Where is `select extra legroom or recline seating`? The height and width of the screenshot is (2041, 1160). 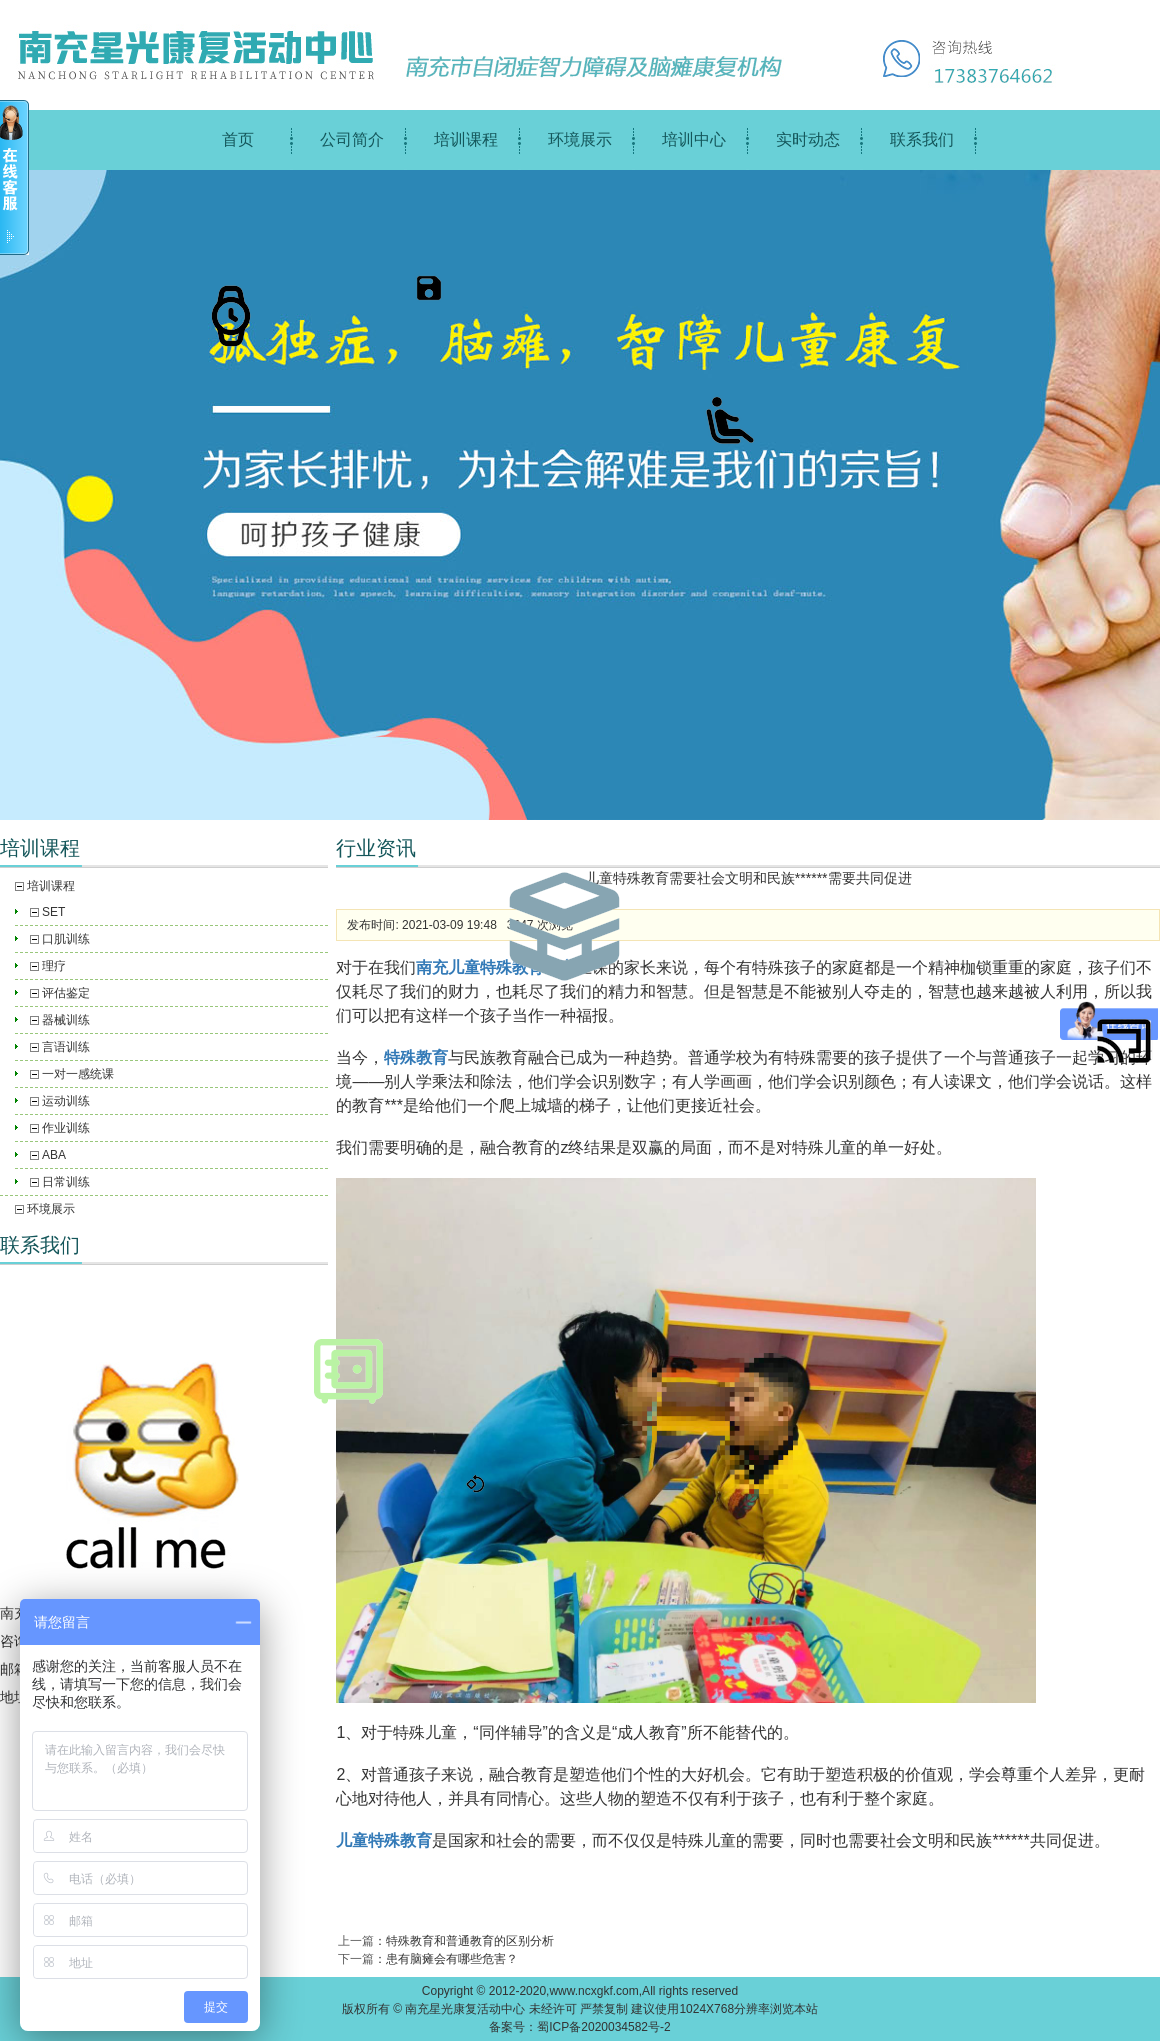
select extra legroom or recline seating is located at coordinates (730, 421).